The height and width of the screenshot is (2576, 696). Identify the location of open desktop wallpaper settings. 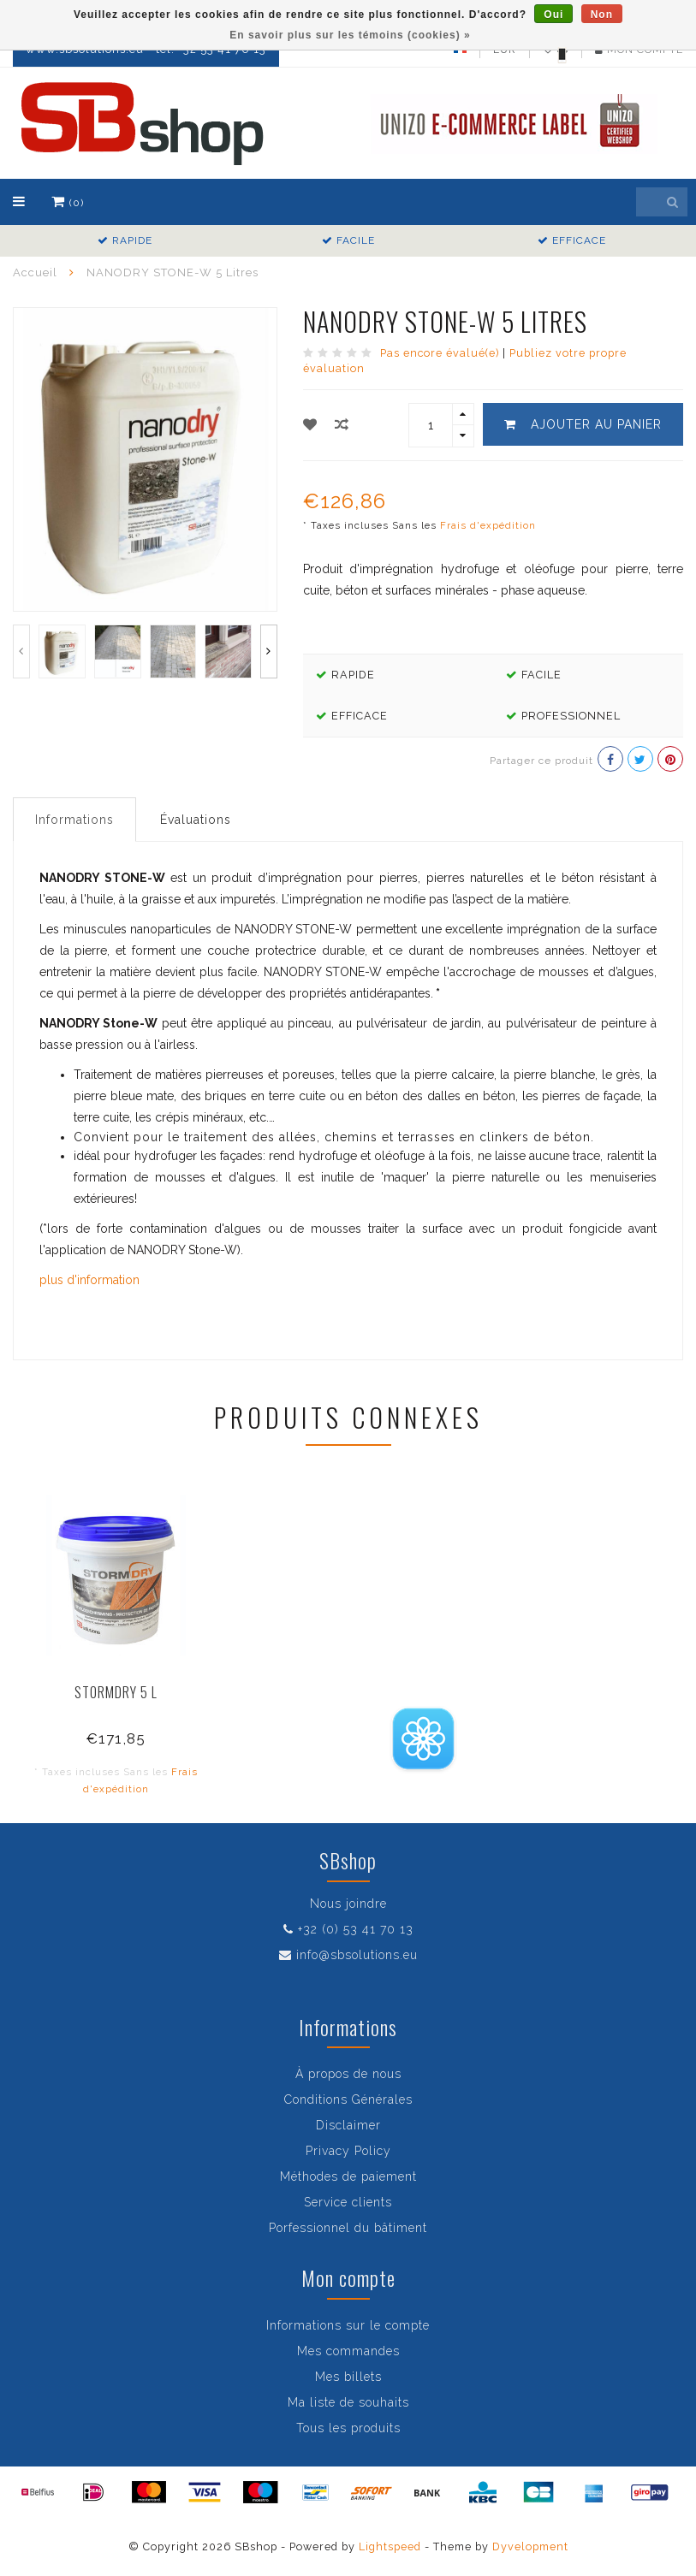
(423, 1739).